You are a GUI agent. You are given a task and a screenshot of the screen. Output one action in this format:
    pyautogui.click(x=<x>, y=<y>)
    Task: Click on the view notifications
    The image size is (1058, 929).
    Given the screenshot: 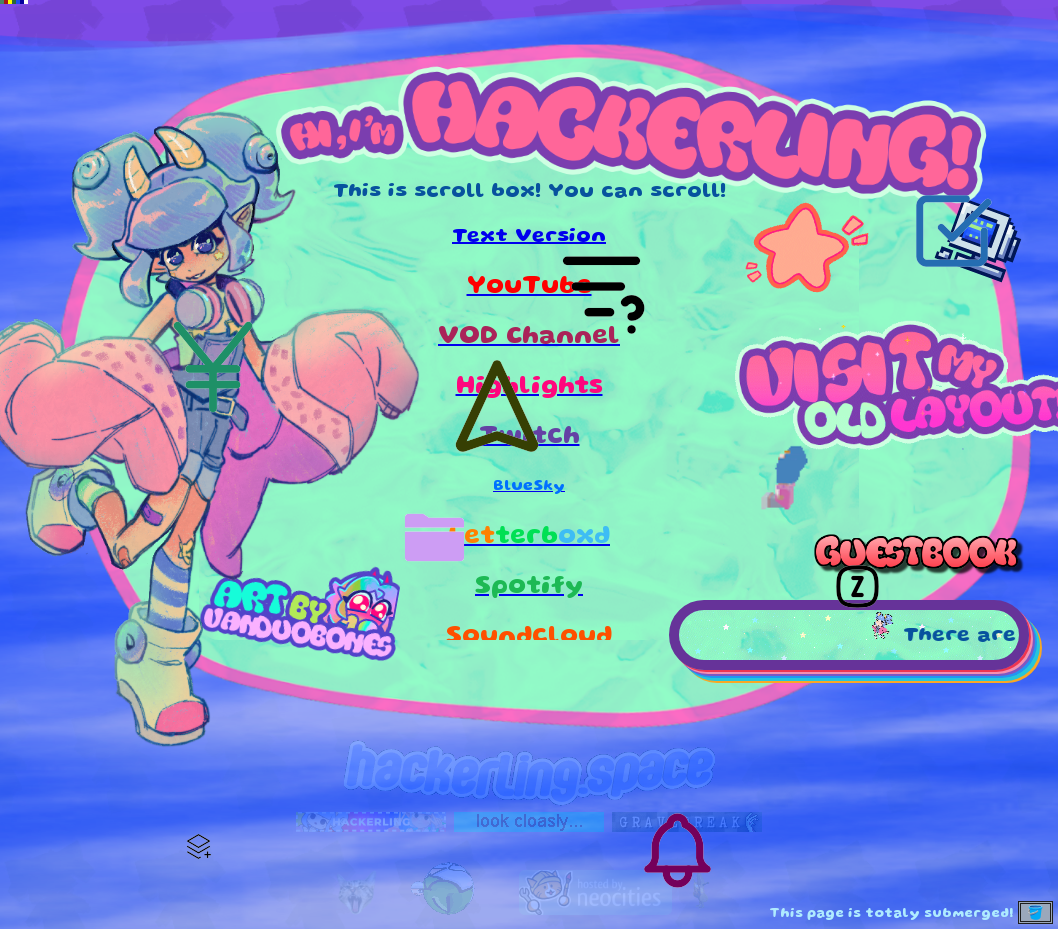 What is the action you would take?
    pyautogui.click(x=677, y=850)
    